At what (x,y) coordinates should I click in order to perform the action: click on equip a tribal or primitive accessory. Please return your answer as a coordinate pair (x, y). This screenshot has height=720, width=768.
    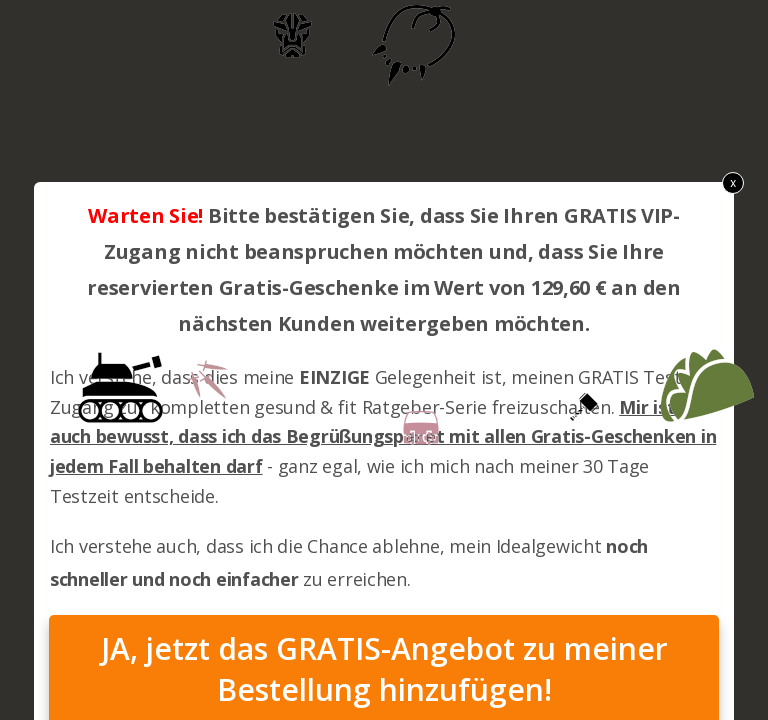
    Looking at the image, I should click on (413, 45).